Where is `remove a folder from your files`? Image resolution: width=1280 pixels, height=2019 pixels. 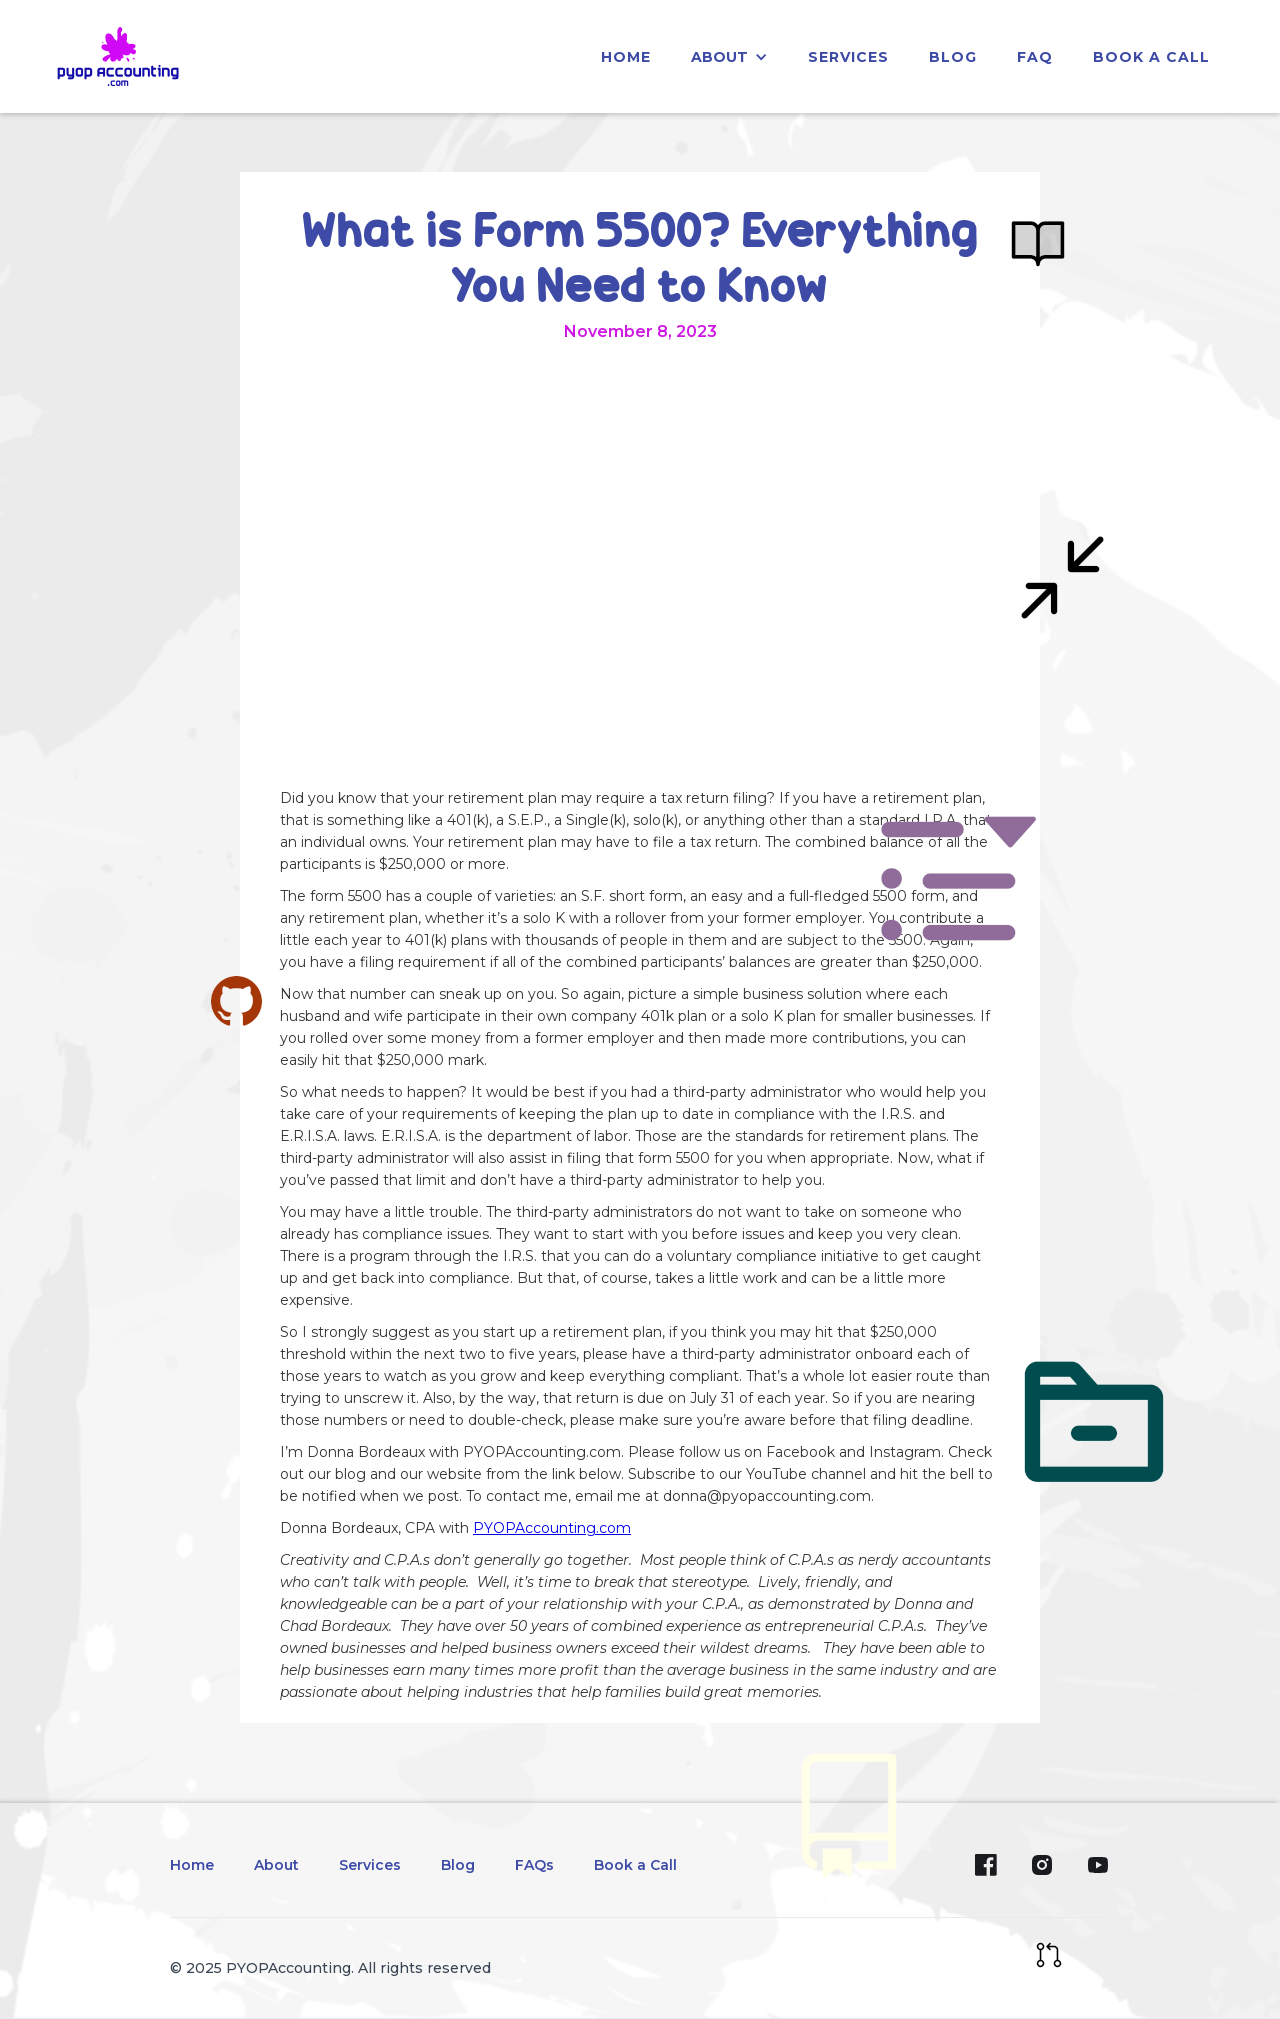
remove a folder from your files is located at coordinates (1094, 1423).